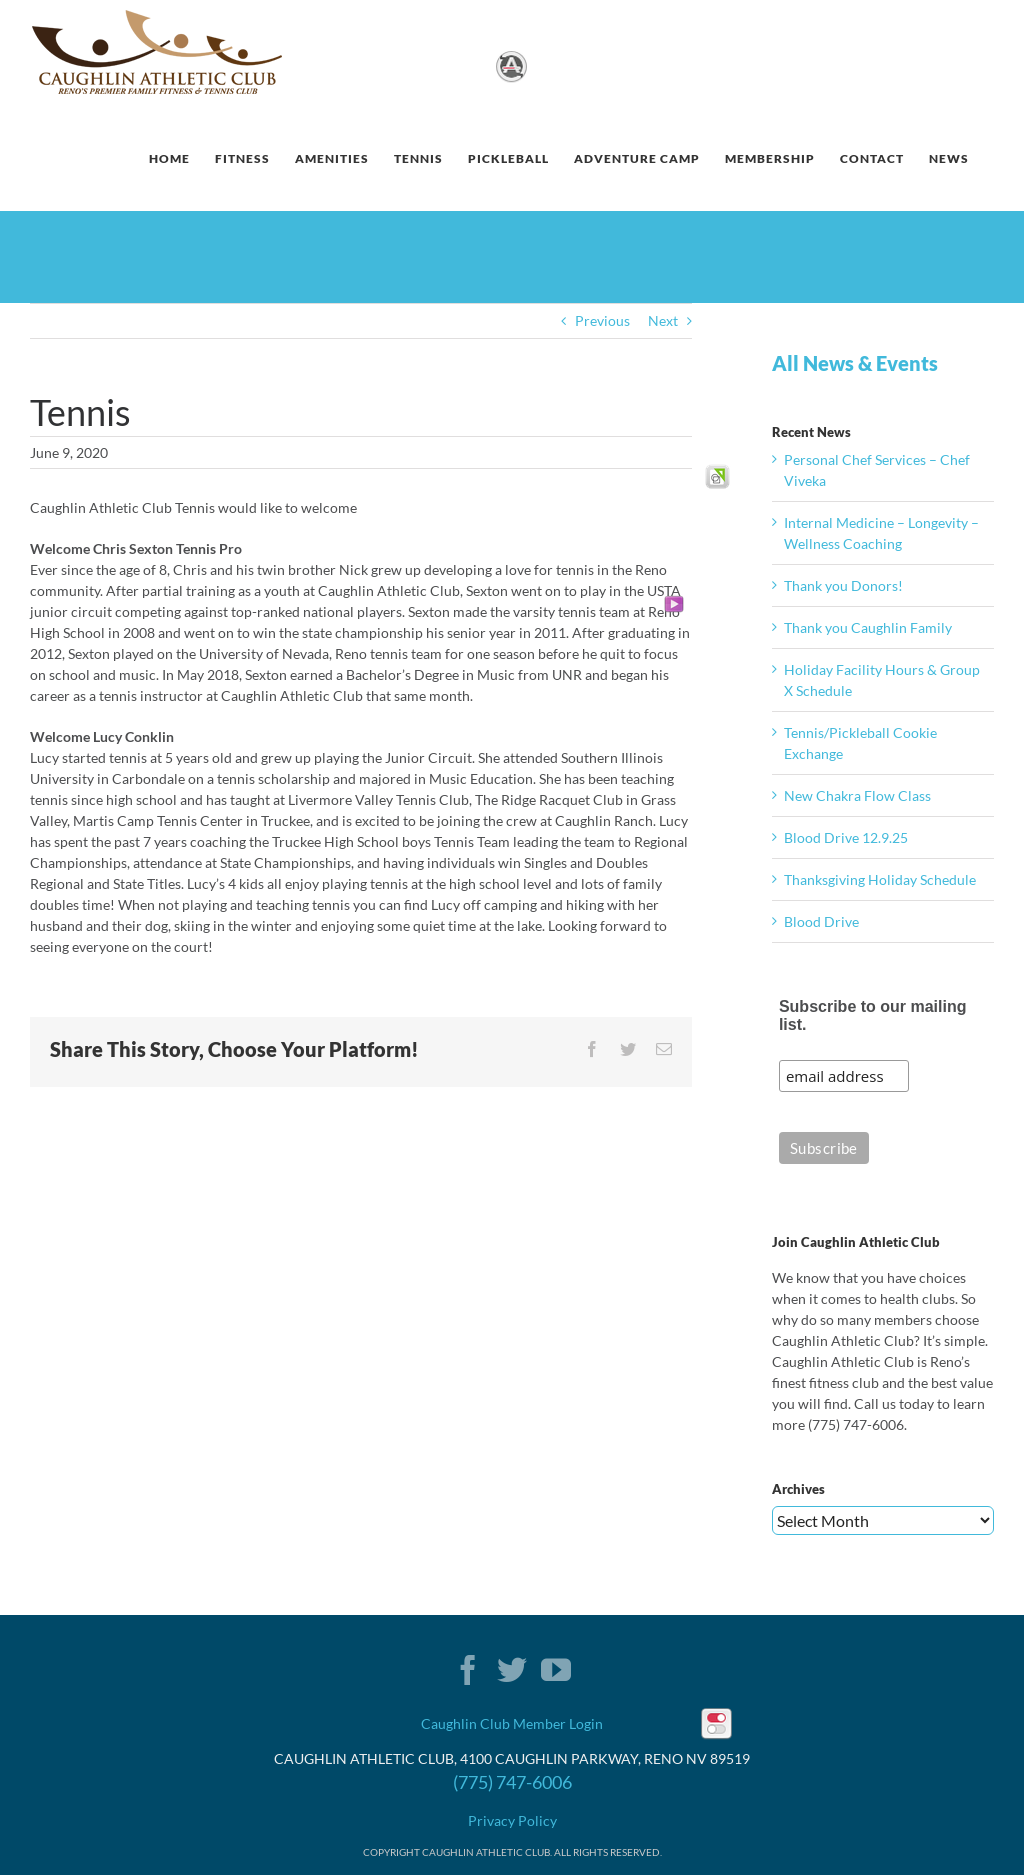 Image resolution: width=1024 pixels, height=1875 pixels. I want to click on open kig interactive geometry application, so click(717, 476).